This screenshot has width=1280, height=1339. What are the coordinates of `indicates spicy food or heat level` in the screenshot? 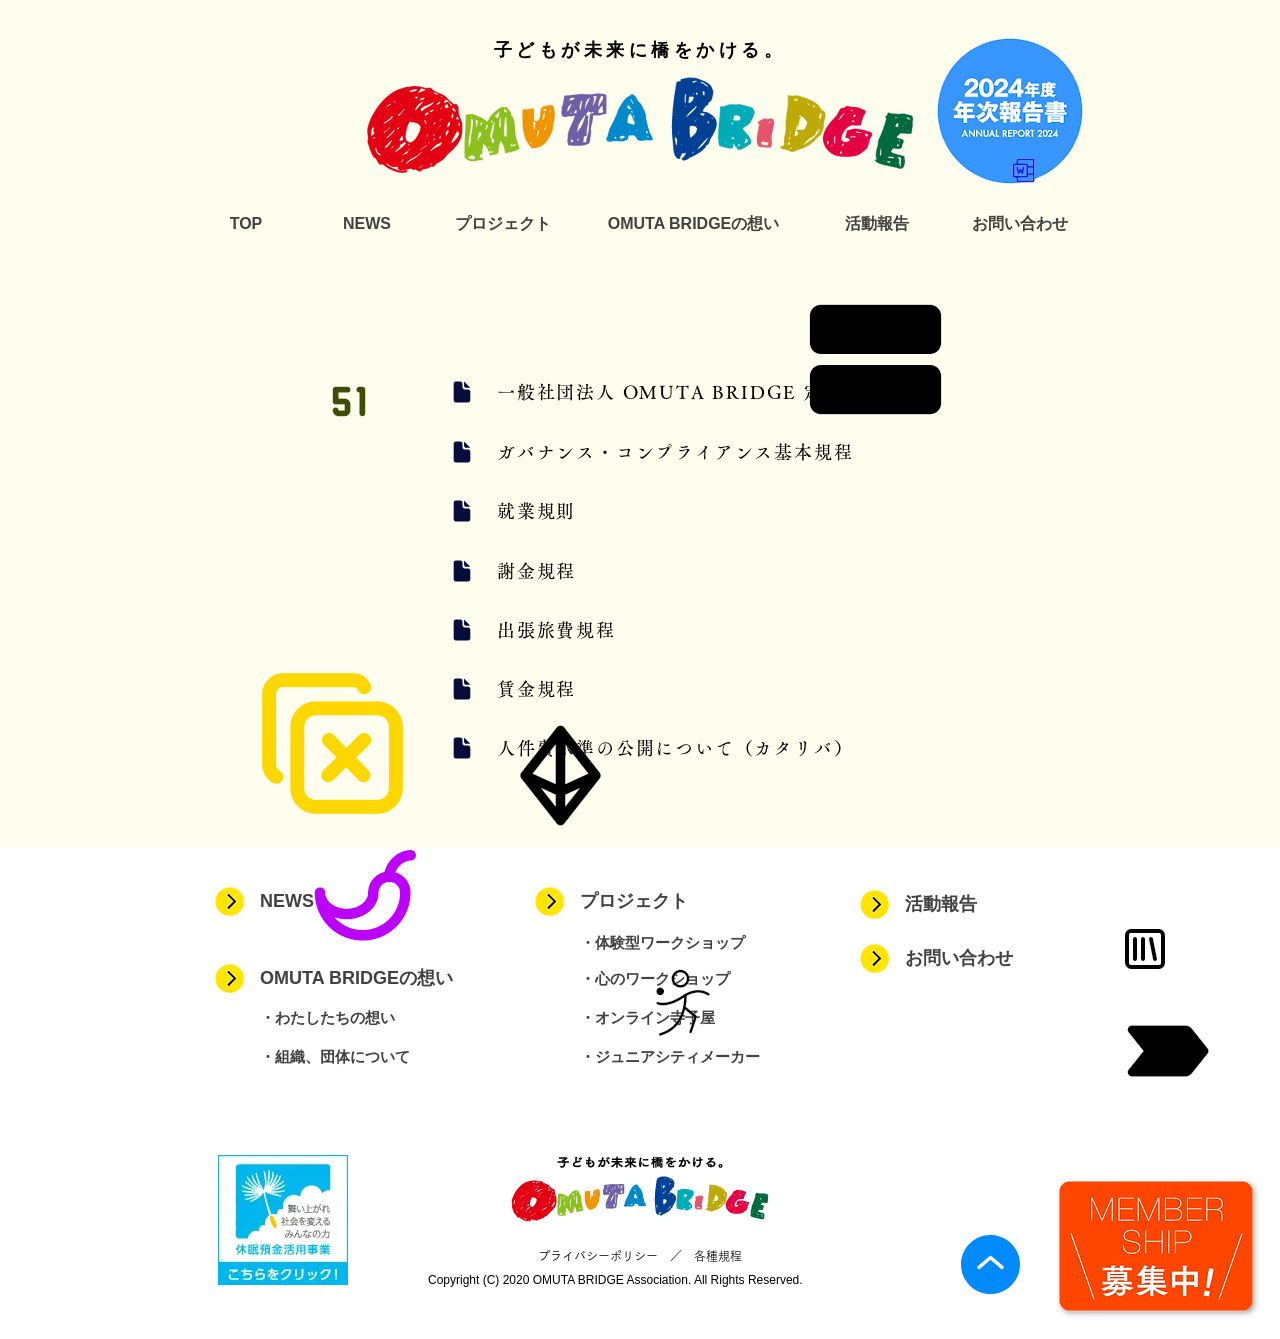 It's located at (368, 898).